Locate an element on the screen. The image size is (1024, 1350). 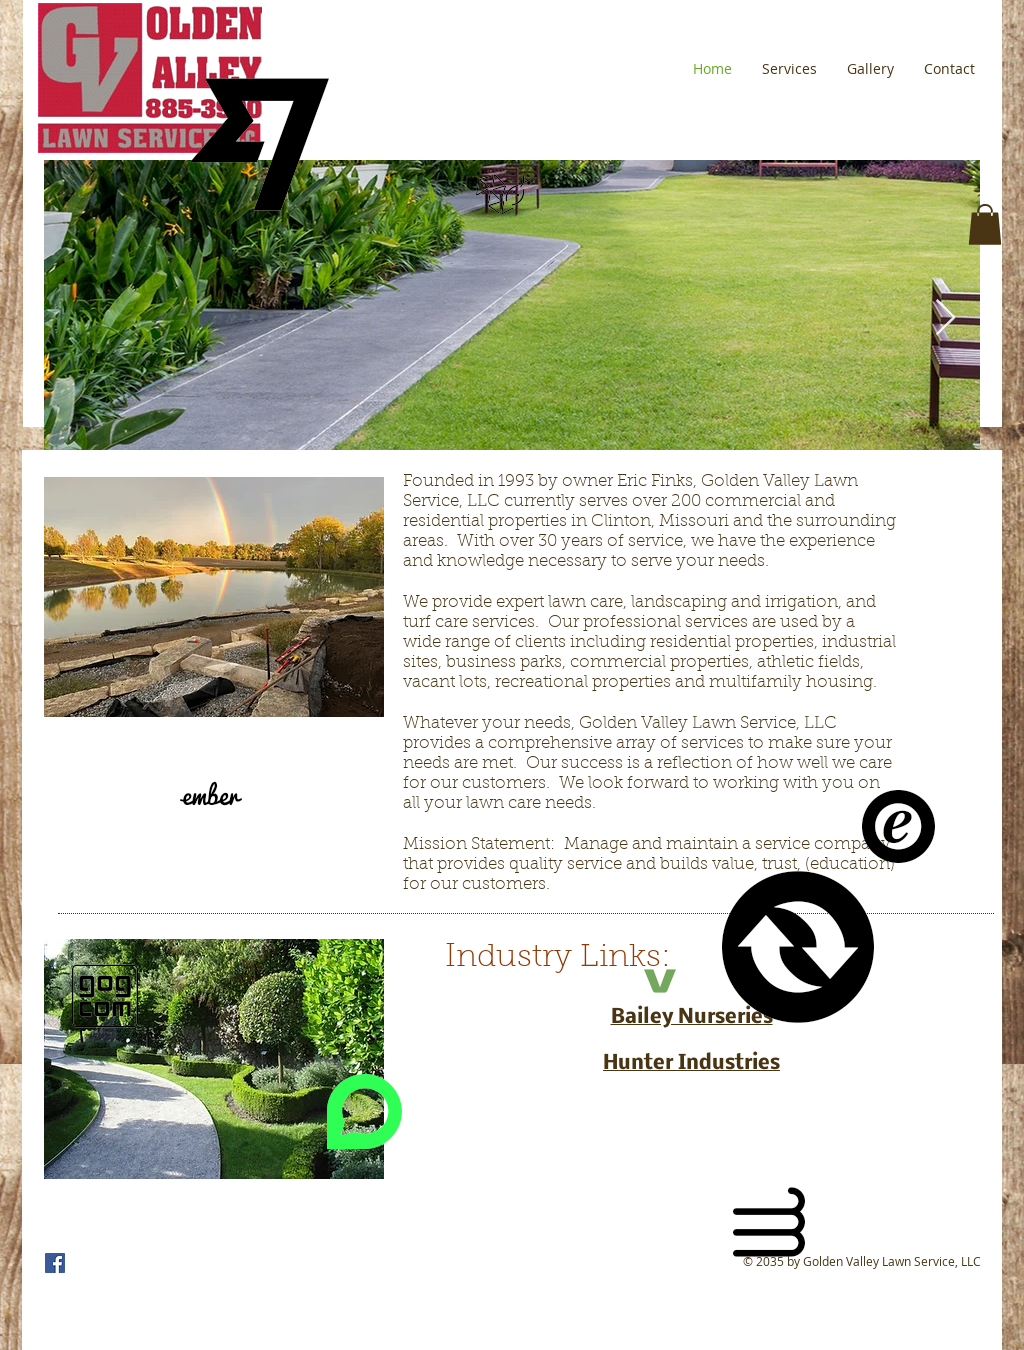
trusted shops certification badge indicating verified seller status is located at coordinates (898, 826).